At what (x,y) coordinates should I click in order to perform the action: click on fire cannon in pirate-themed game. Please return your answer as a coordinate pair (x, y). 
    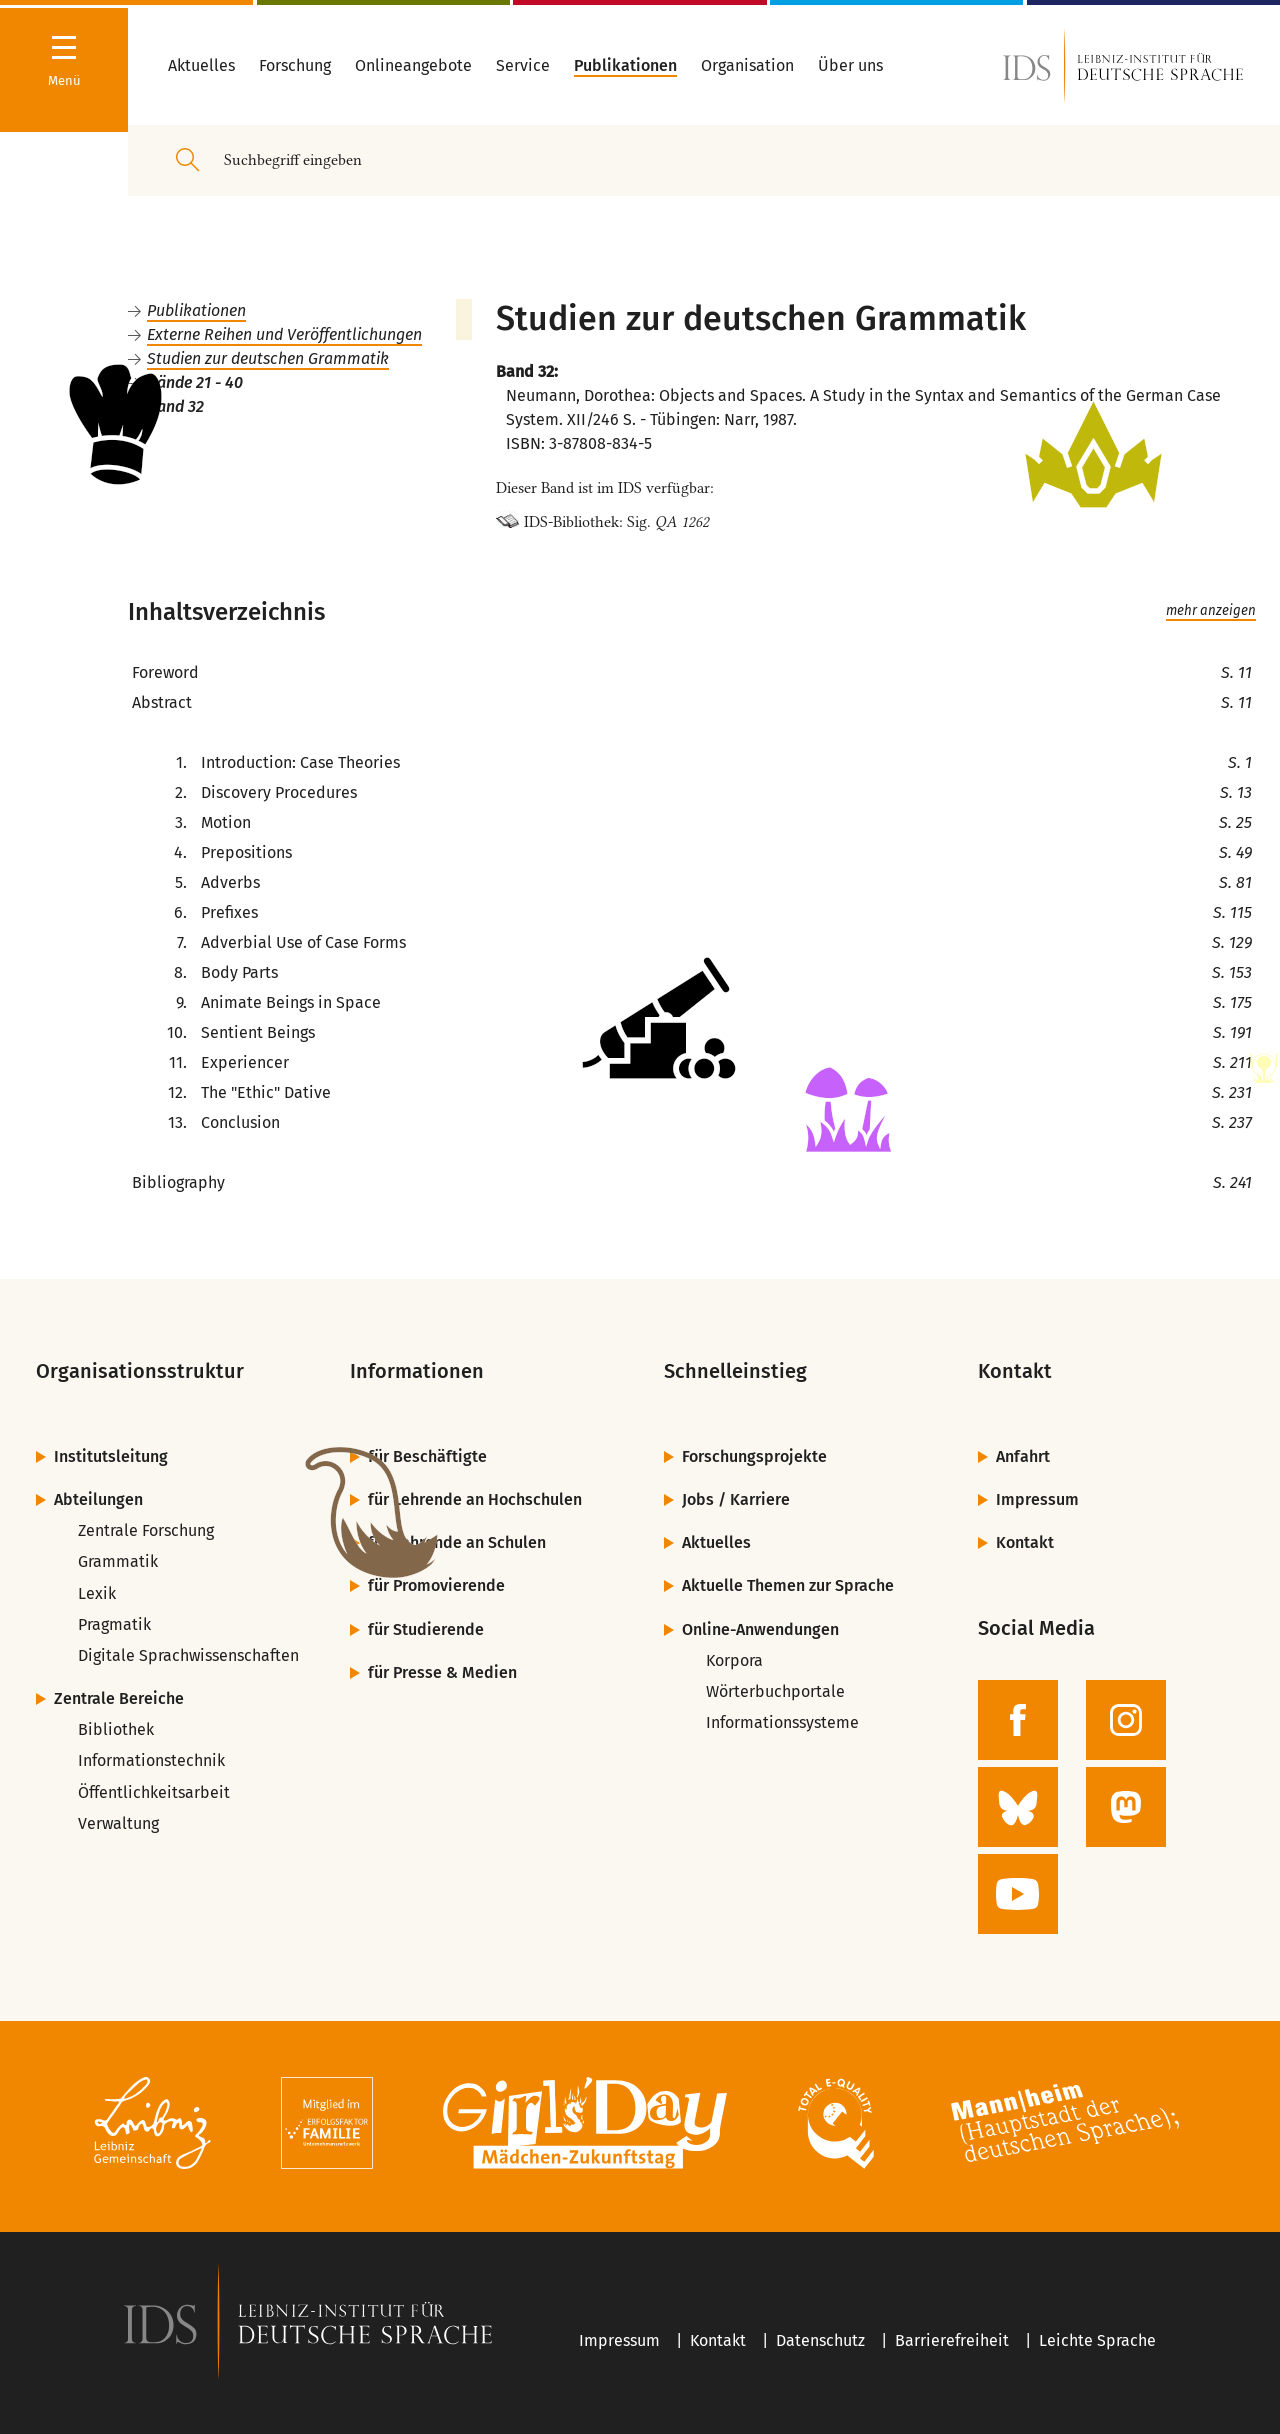
    Looking at the image, I should click on (659, 1018).